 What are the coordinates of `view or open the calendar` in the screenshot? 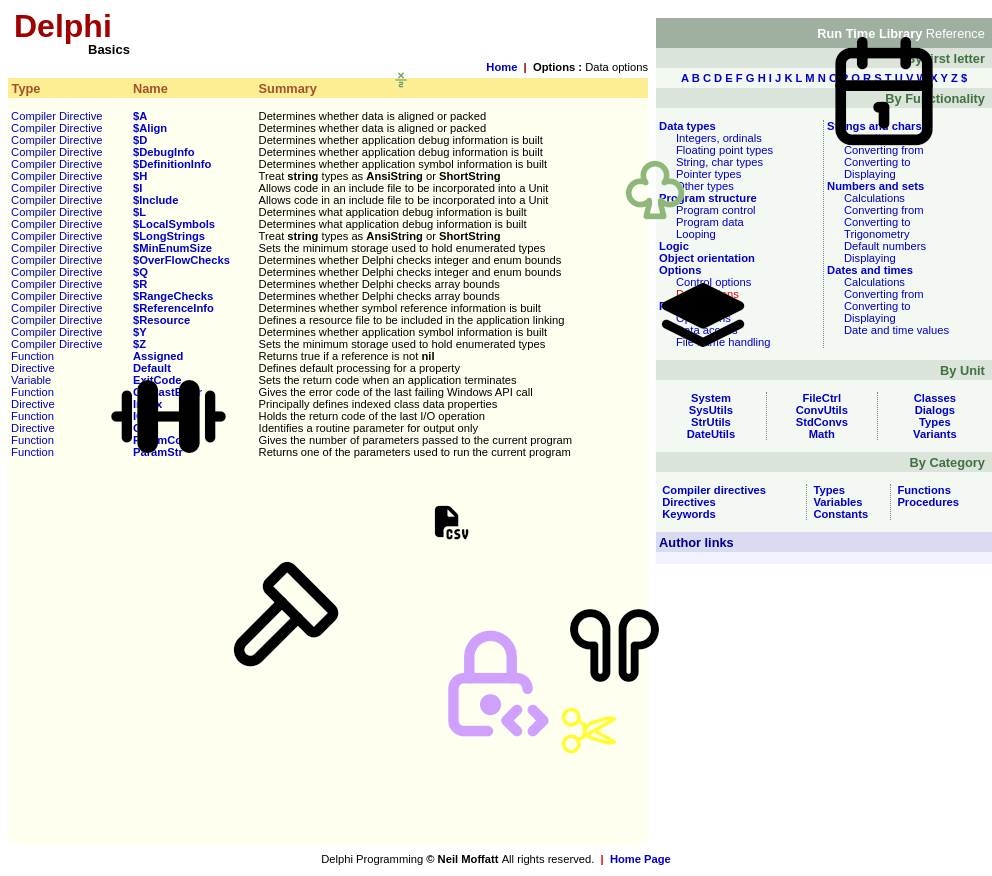 It's located at (884, 91).